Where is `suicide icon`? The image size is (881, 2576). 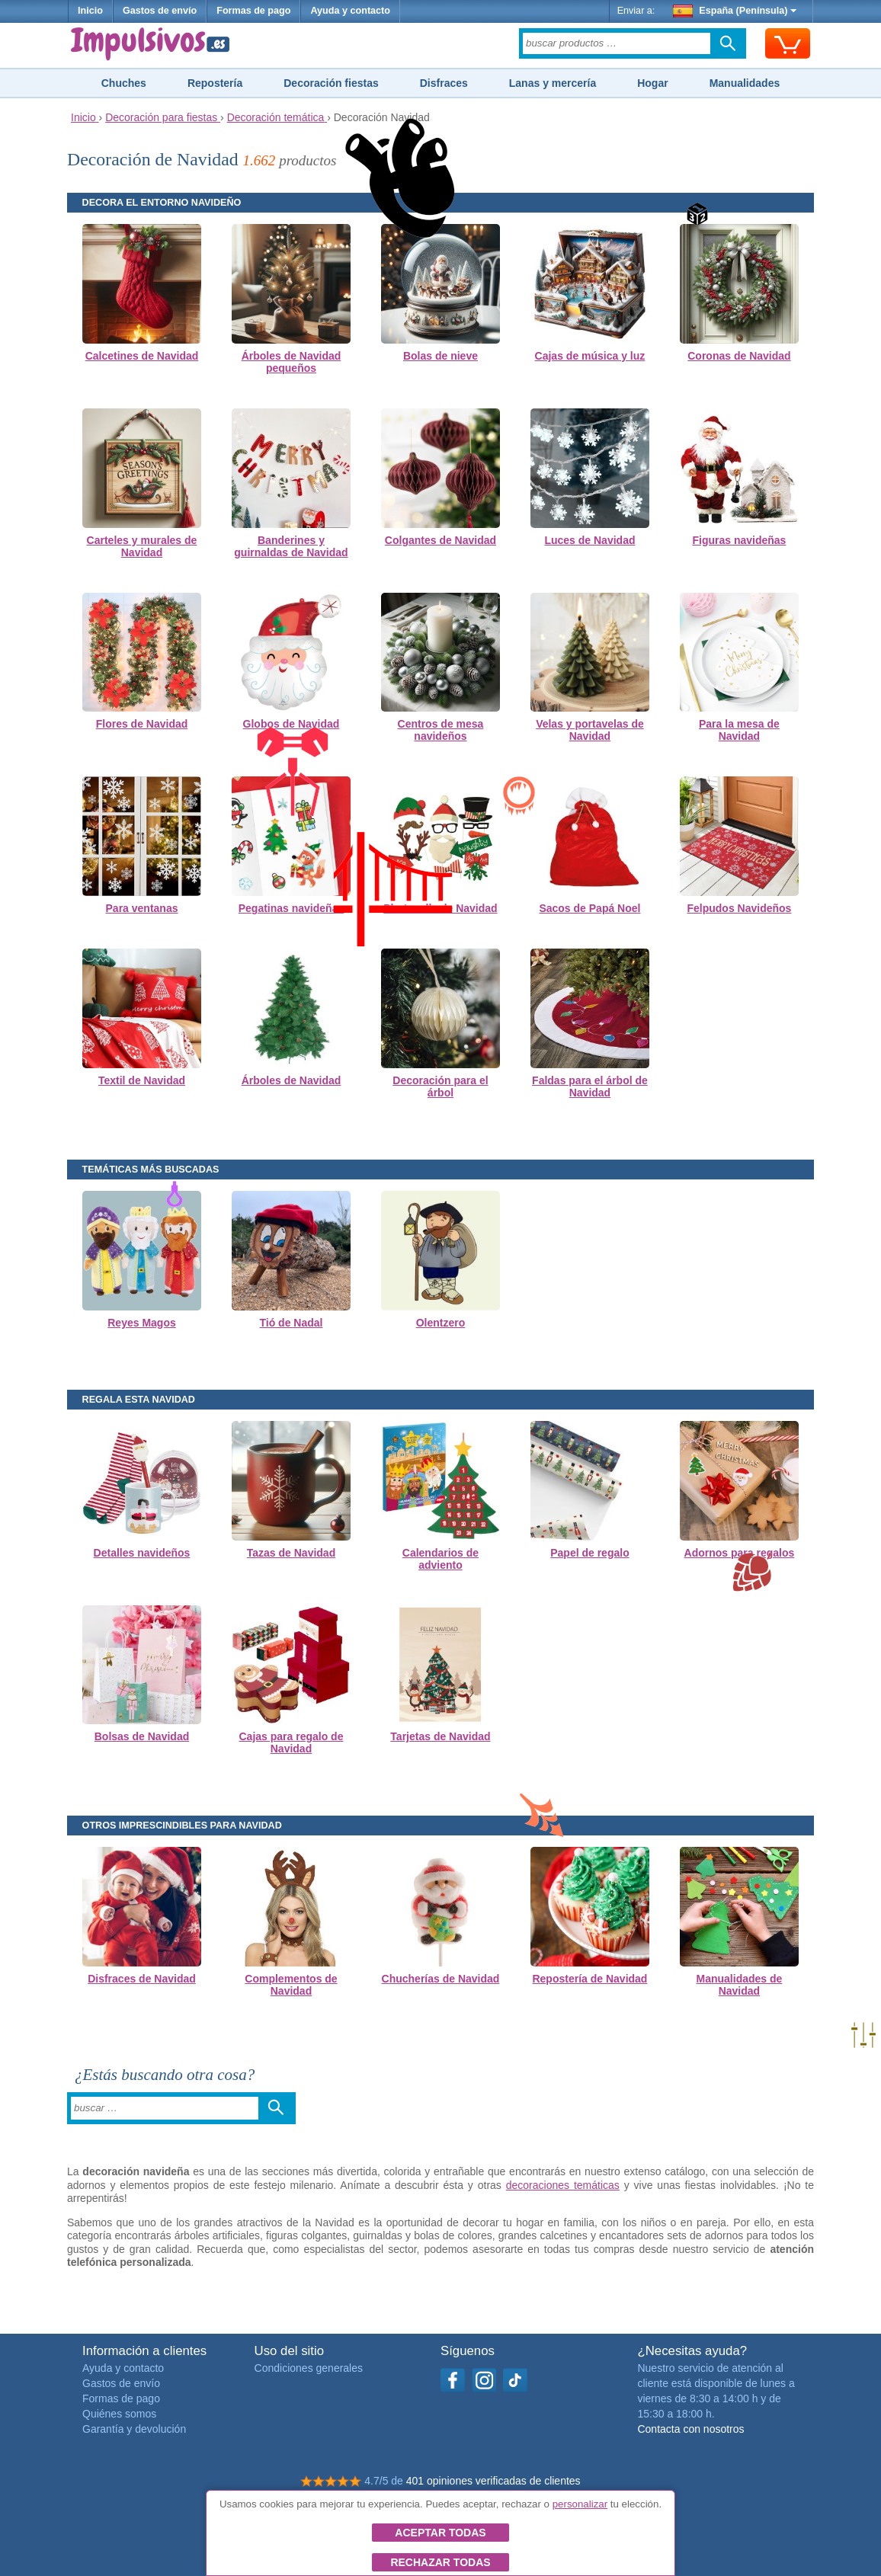
suicide icon is located at coordinates (175, 1194).